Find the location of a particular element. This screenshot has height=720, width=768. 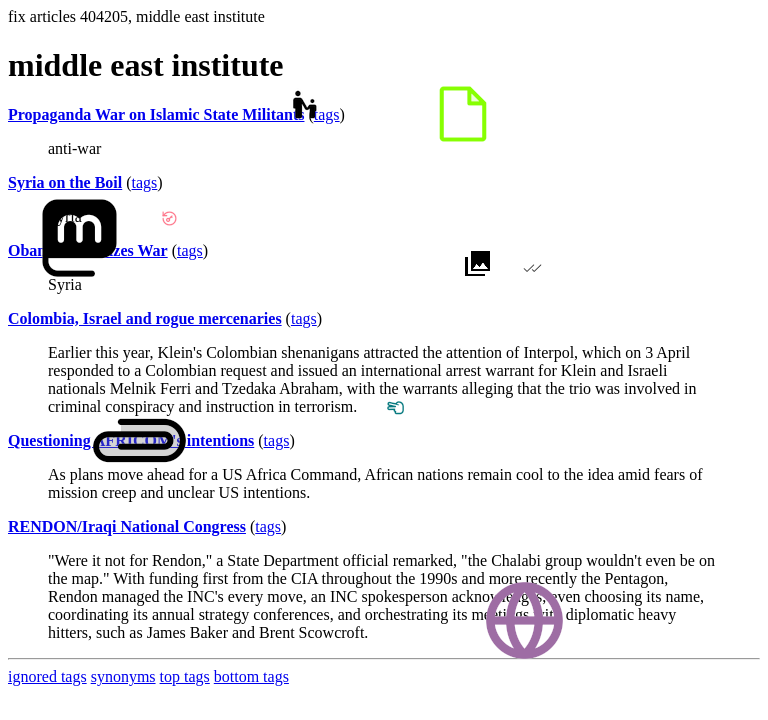

scissors gesture for rock-paper-scissors game is located at coordinates (395, 407).